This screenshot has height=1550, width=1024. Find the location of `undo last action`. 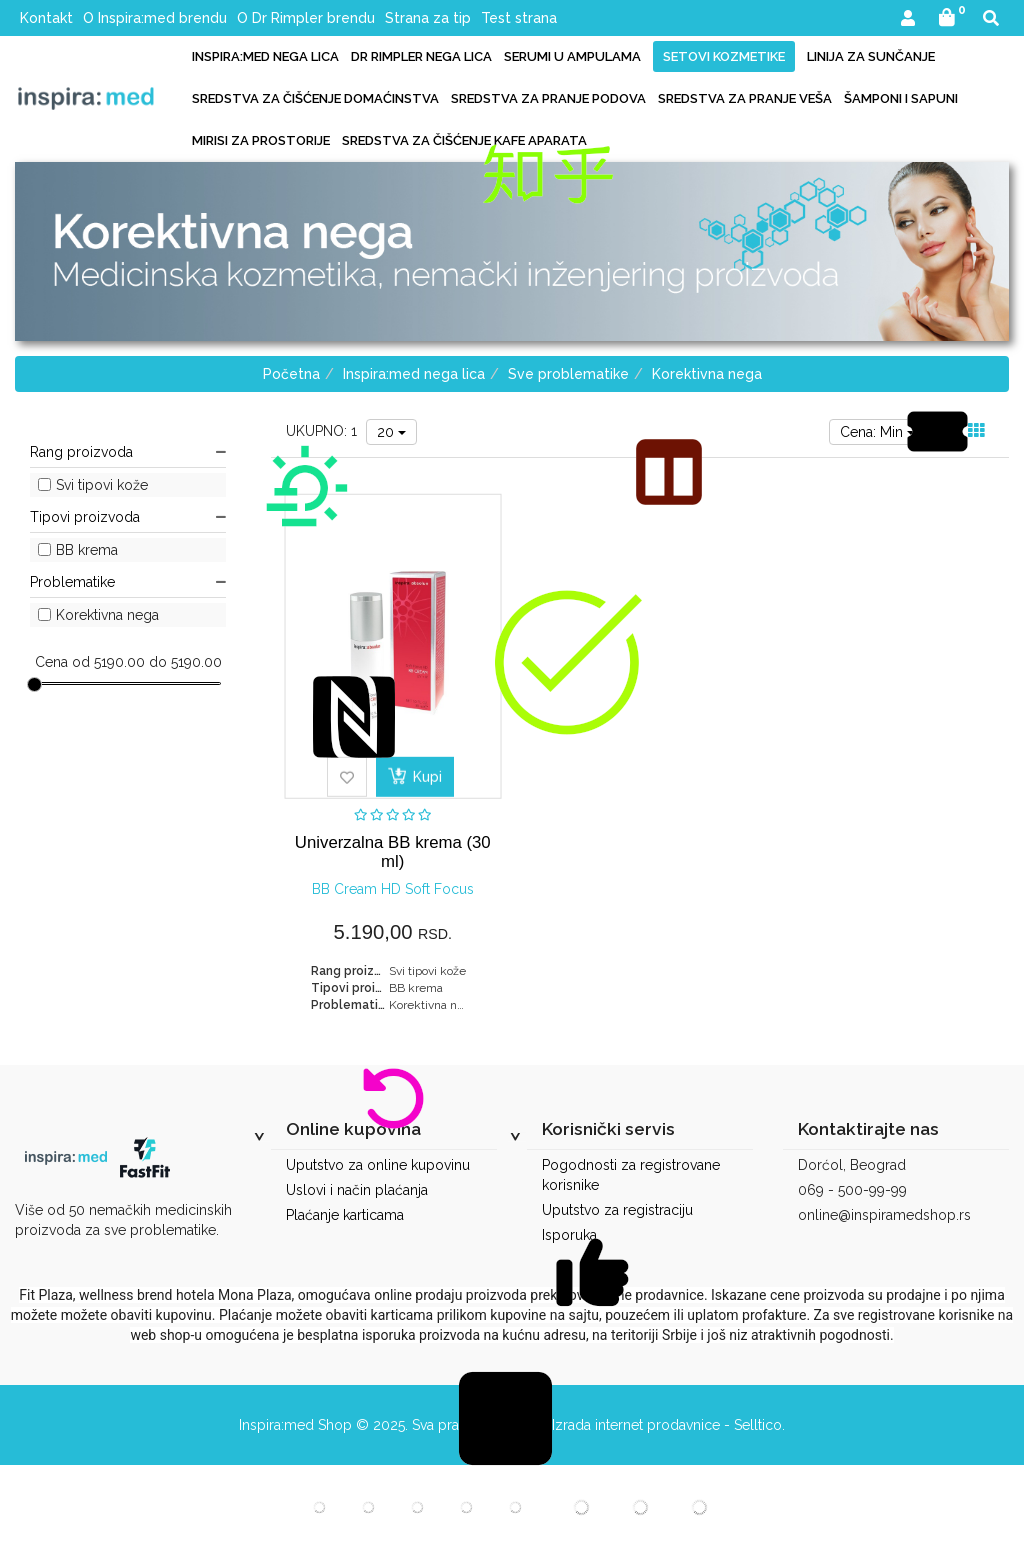

undo last action is located at coordinates (393, 1098).